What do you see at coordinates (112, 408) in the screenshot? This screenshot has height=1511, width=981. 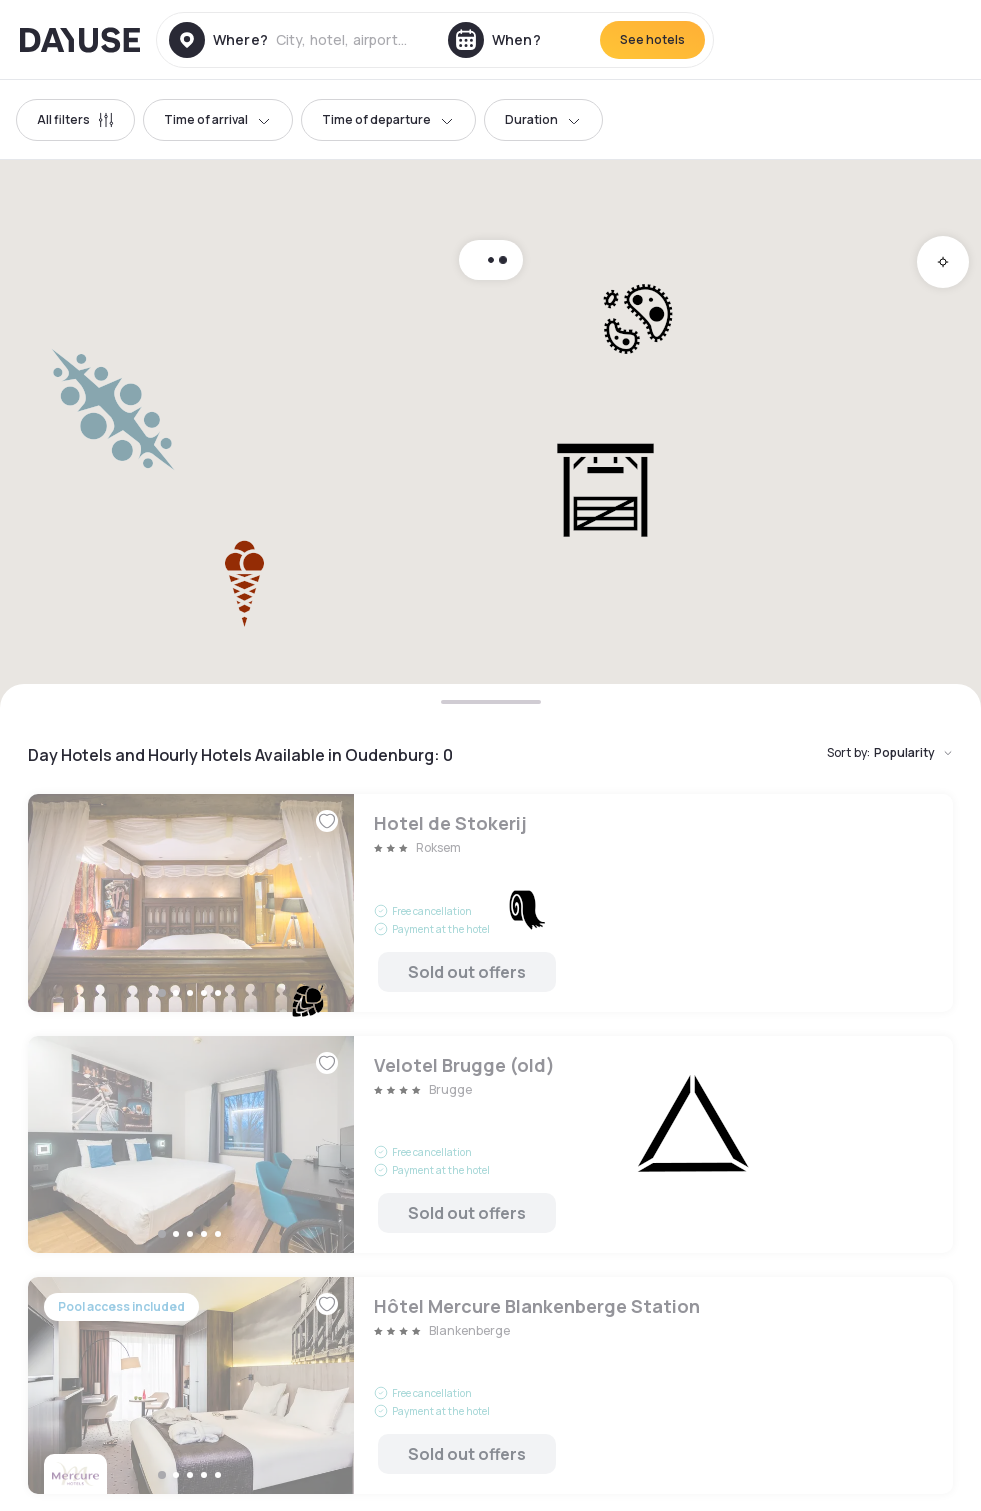 I see `indicates a bleeding or infection status effect` at bounding box center [112, 408].